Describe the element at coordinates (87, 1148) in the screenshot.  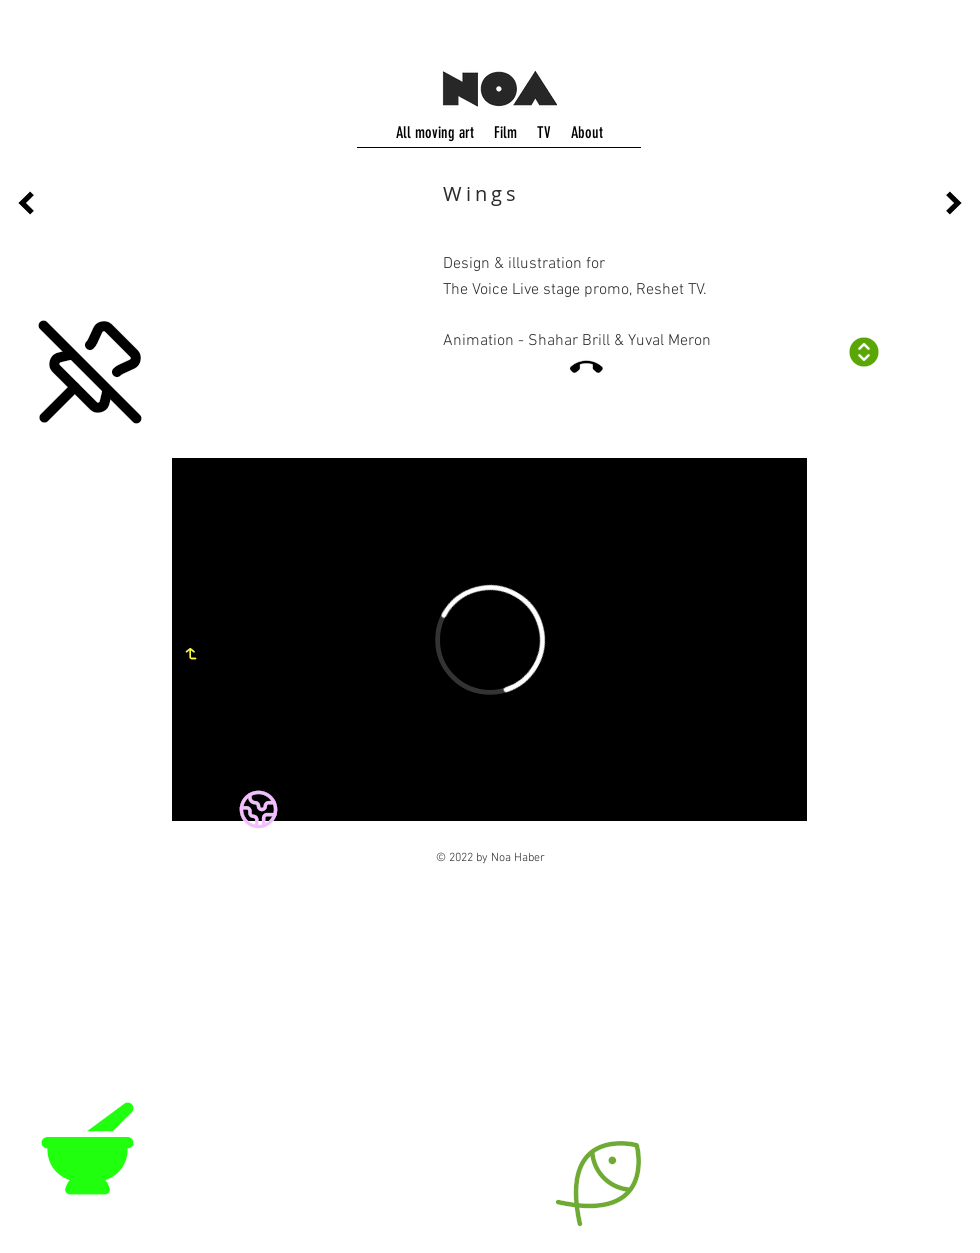
I see `access pharmacy or medication features` at that location.